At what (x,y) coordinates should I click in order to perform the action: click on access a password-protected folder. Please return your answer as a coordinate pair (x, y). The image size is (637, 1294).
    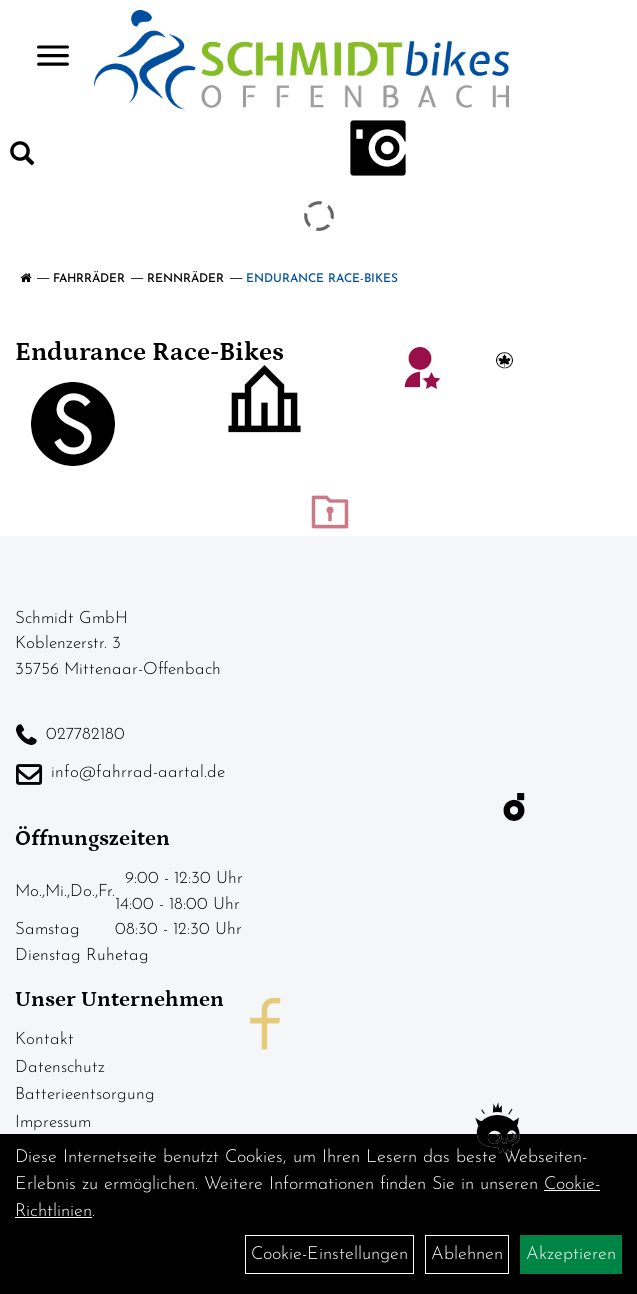
    Looking at the image, I should click on (330, 512).